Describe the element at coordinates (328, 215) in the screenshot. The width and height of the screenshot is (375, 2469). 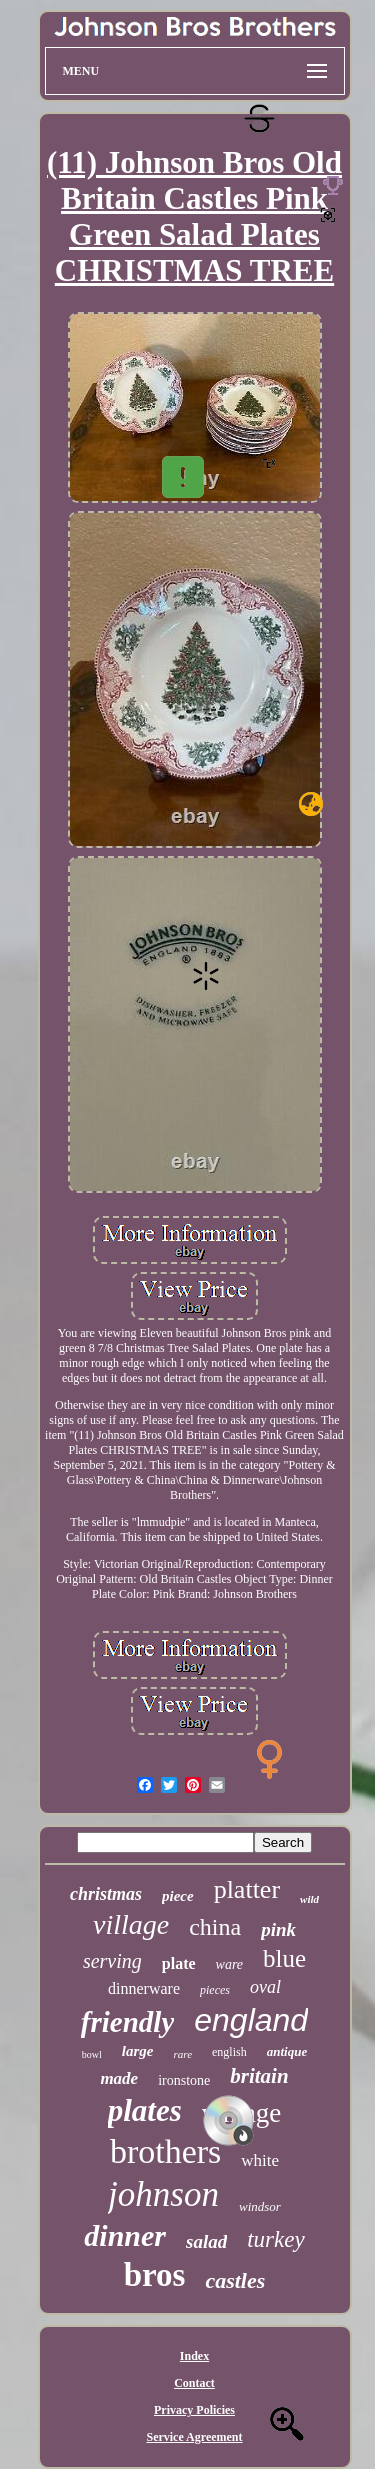
I see `open augmented reality mode` at that location.